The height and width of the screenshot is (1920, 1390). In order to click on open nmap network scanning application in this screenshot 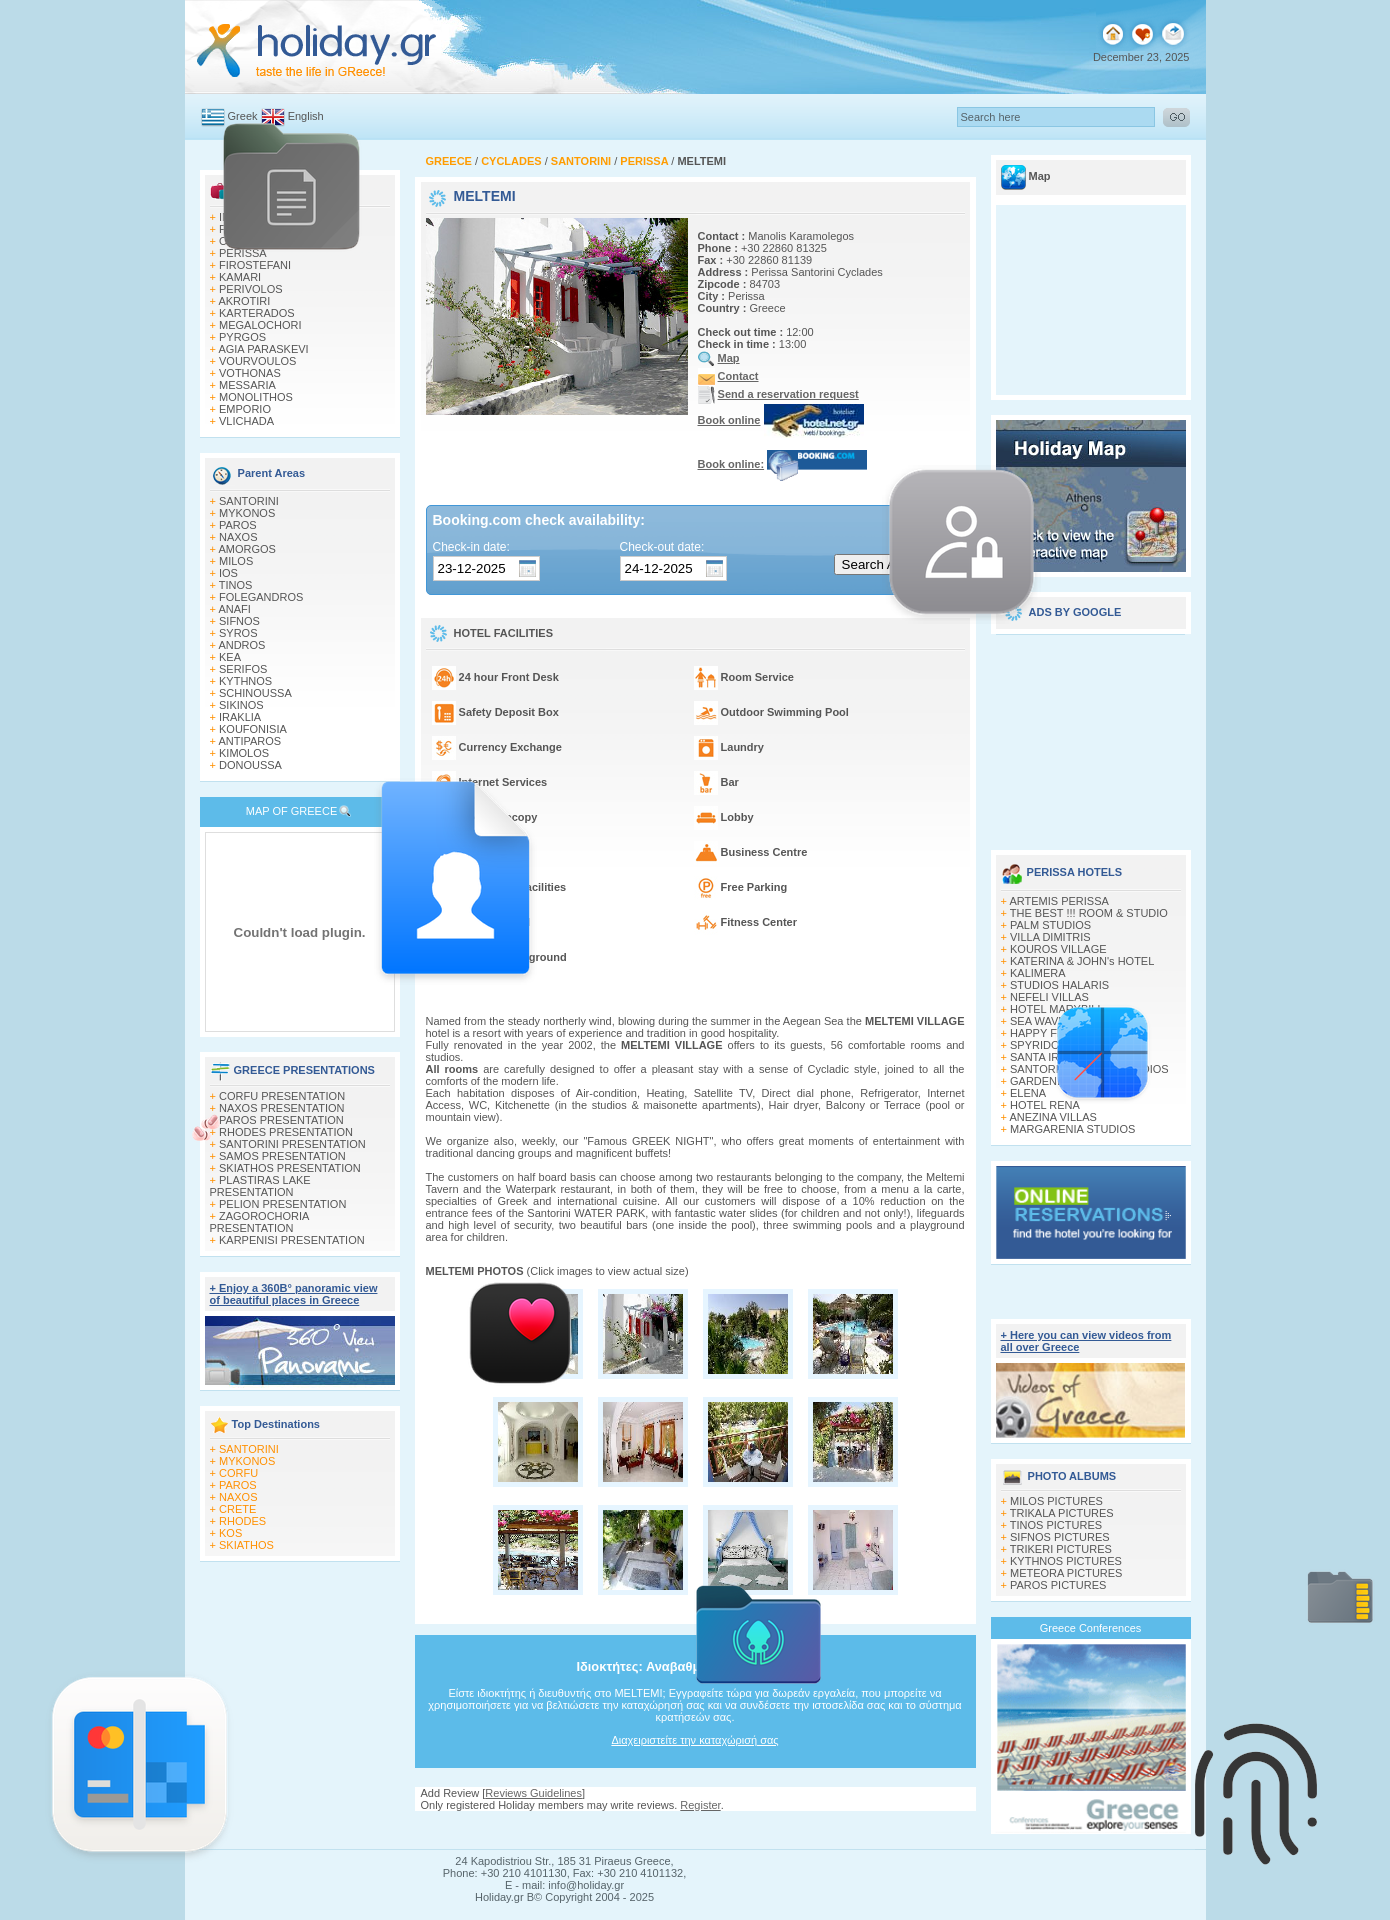, I will do `click(1102, 1052)`.